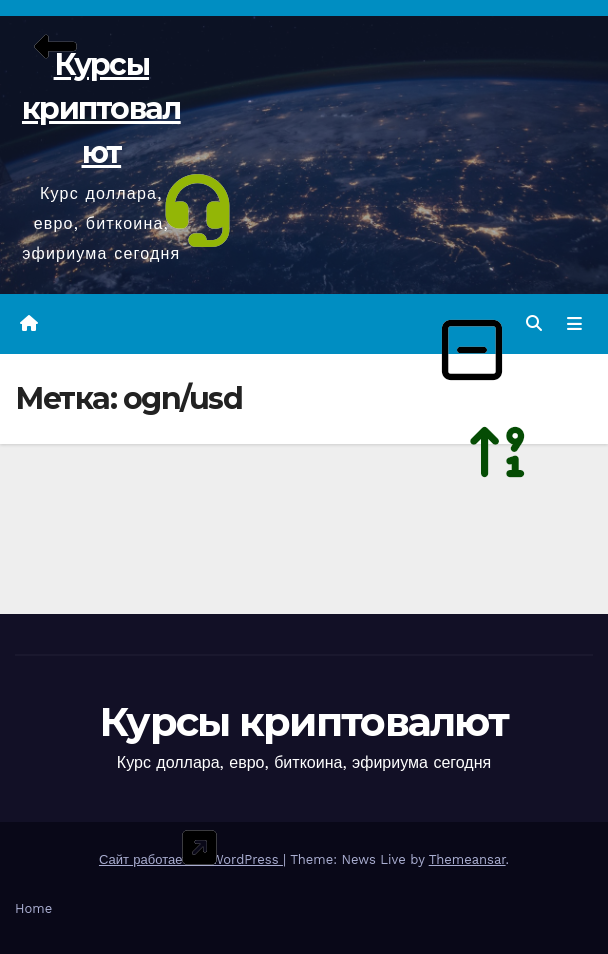  Describe the element at coordinates (55, 46) in the screenshot. I see `go back to previous screen` at that location.